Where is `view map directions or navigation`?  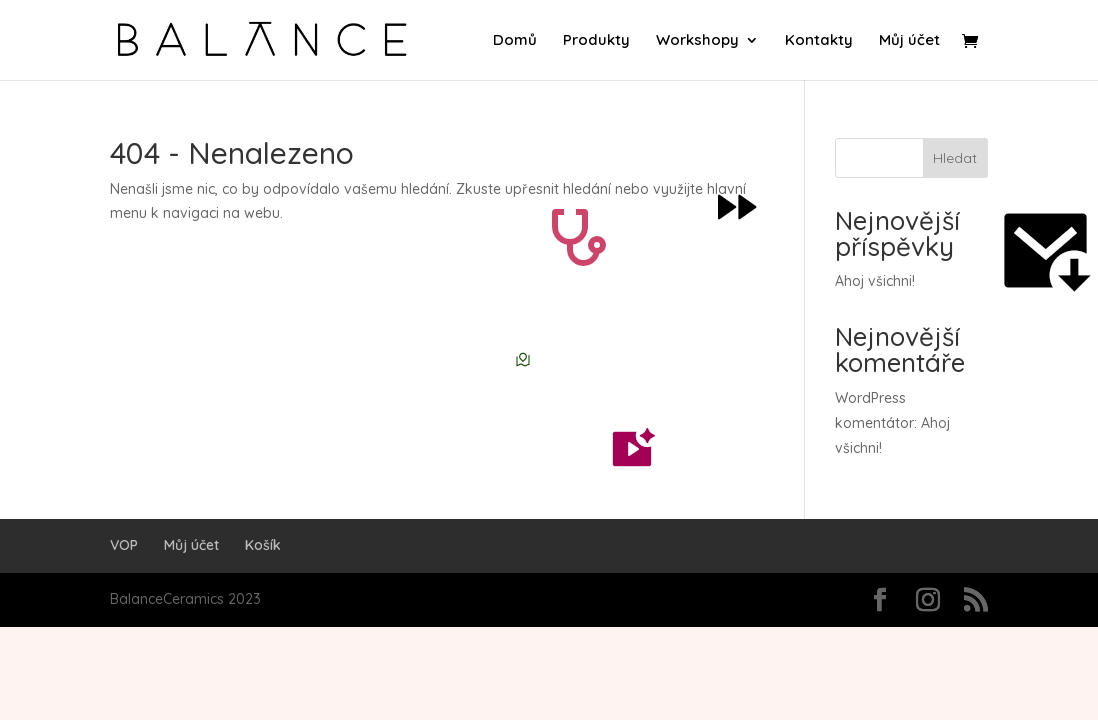 view map directions or navigation is located at coordinates (523, 360).